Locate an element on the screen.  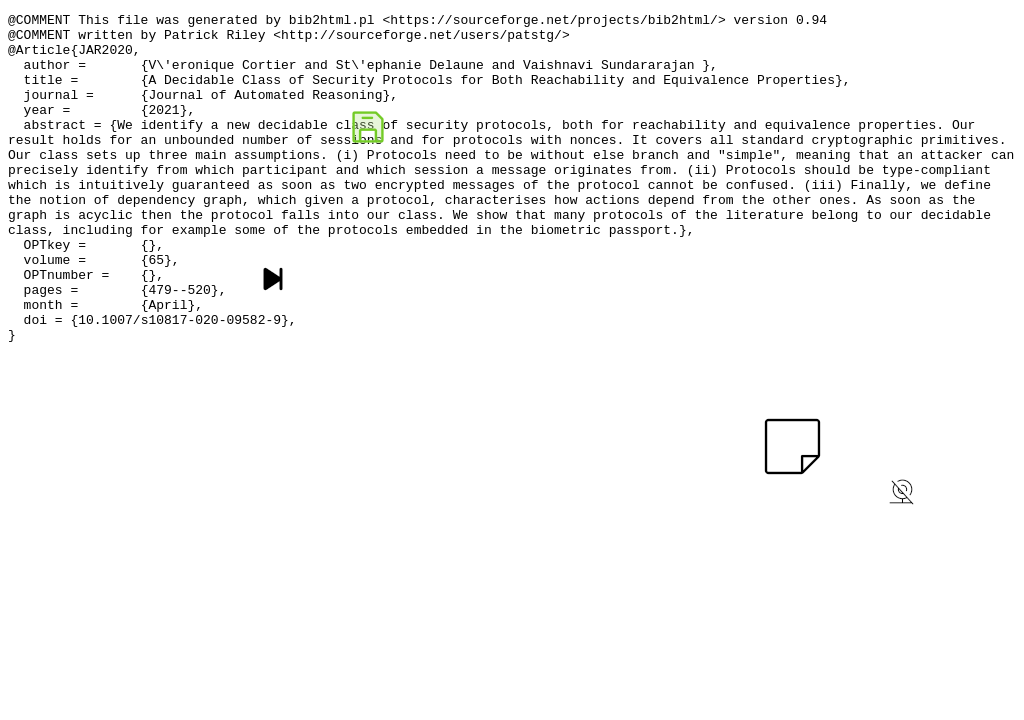
skip to the next track is located at coordinates (273, 279).